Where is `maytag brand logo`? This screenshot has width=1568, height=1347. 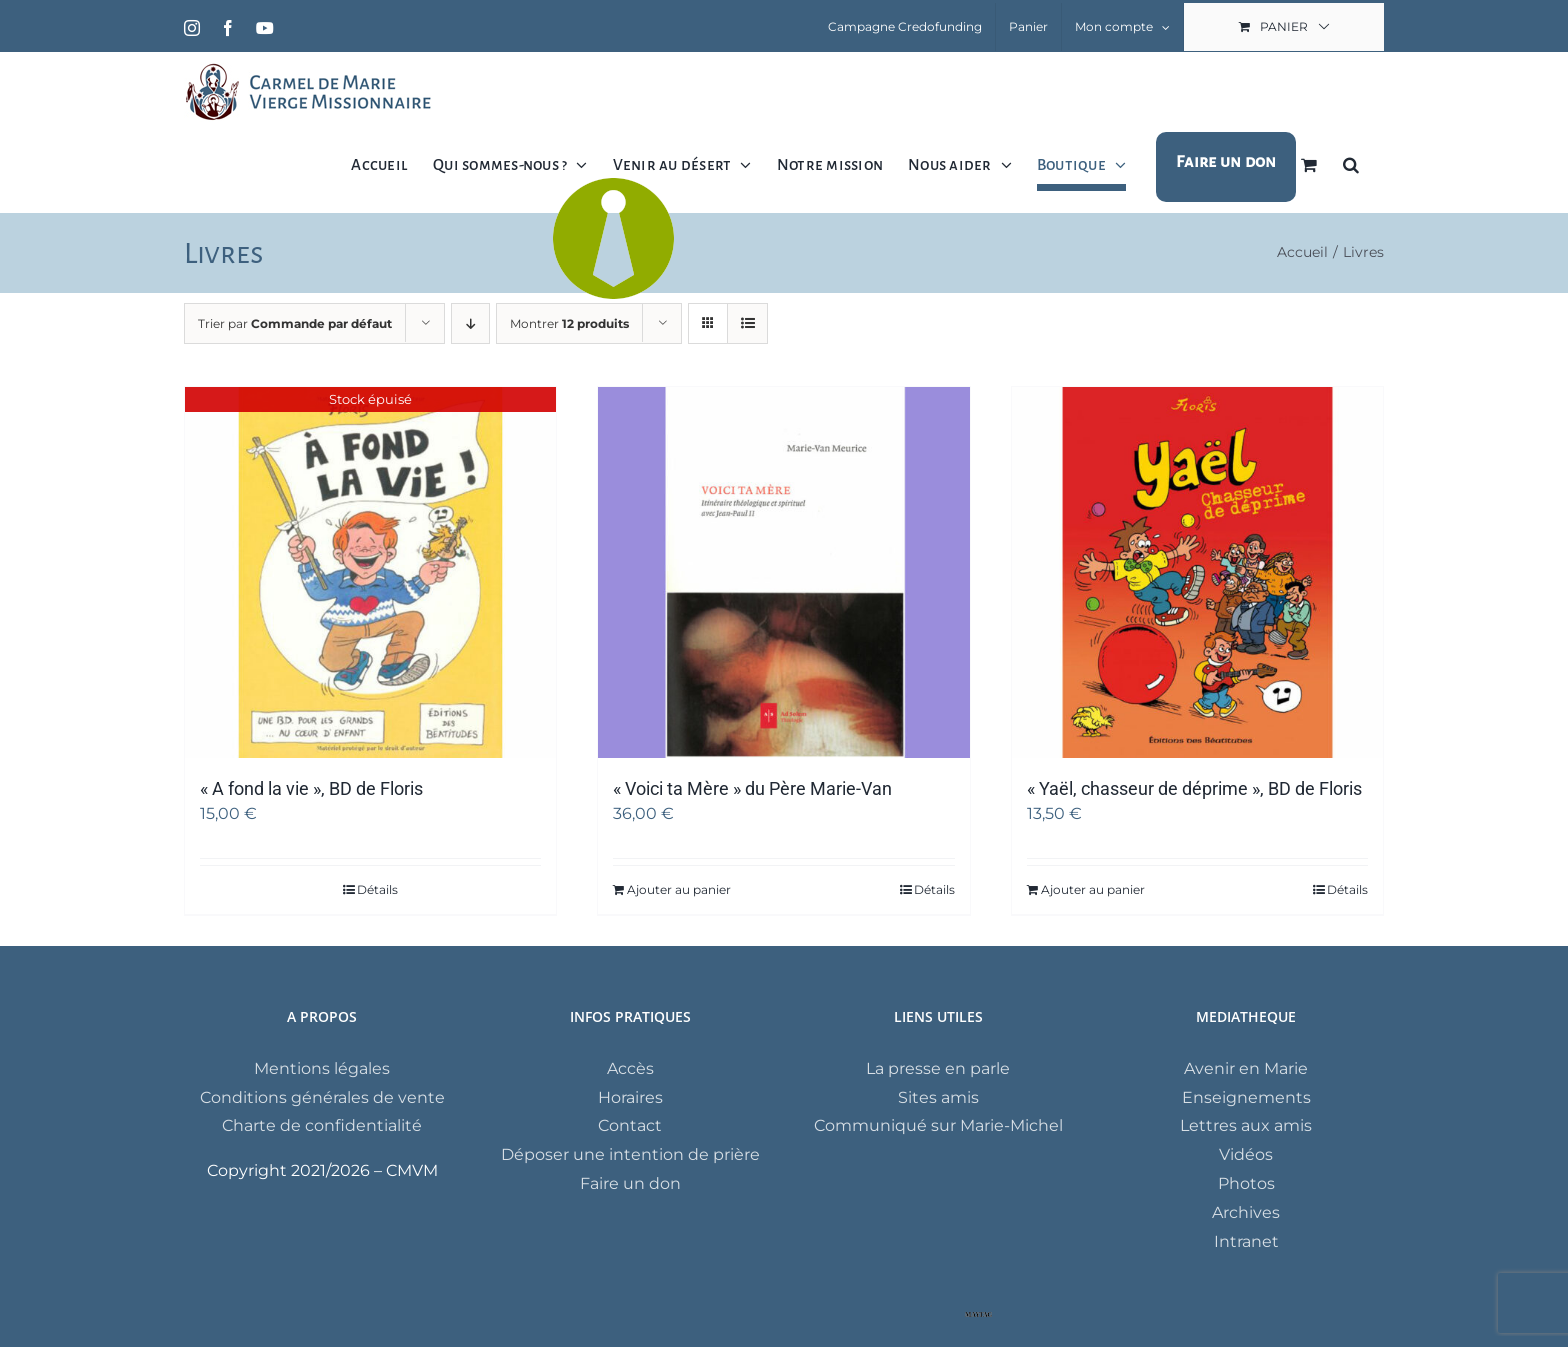 maytag brand logo is located at coordinates (978, 1314).